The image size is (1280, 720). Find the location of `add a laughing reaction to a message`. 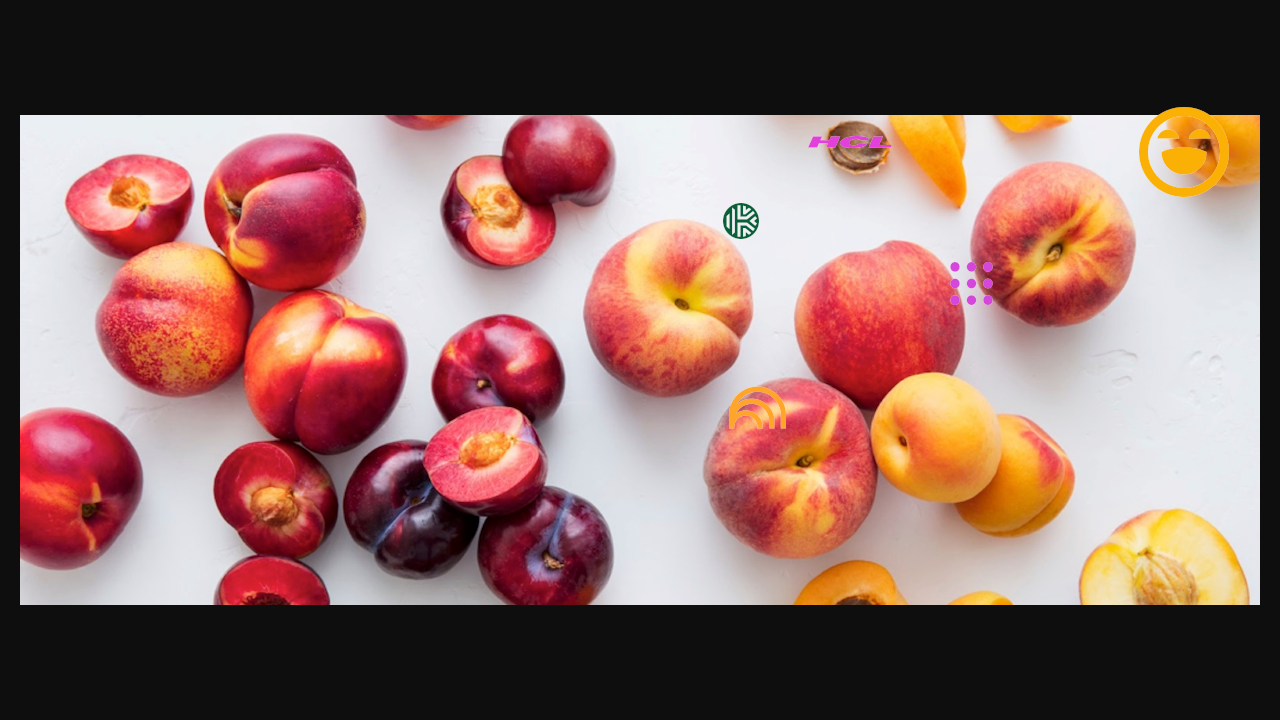

add a laughing reaction to a message is located at coordinates (1184, 152).